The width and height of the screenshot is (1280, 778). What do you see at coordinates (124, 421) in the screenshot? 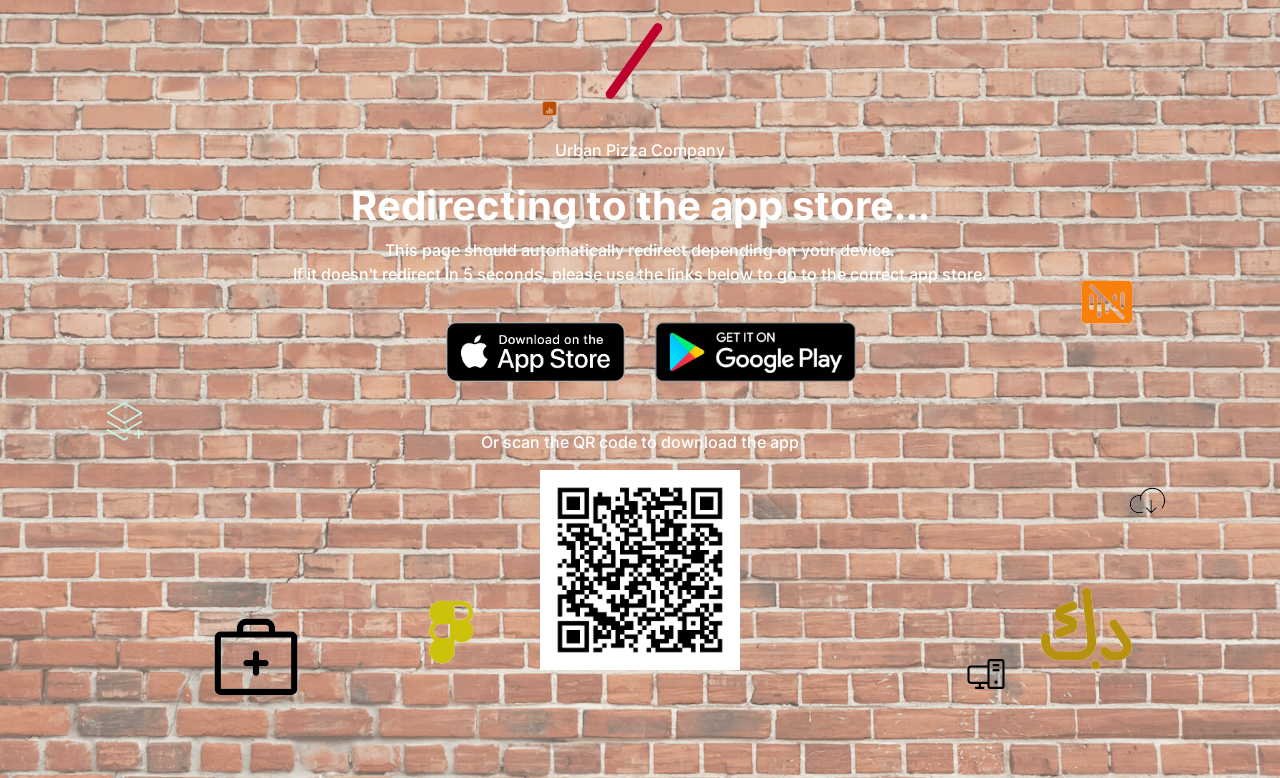
I see `add a new layer to the stack` at bounding box center [124, 421].